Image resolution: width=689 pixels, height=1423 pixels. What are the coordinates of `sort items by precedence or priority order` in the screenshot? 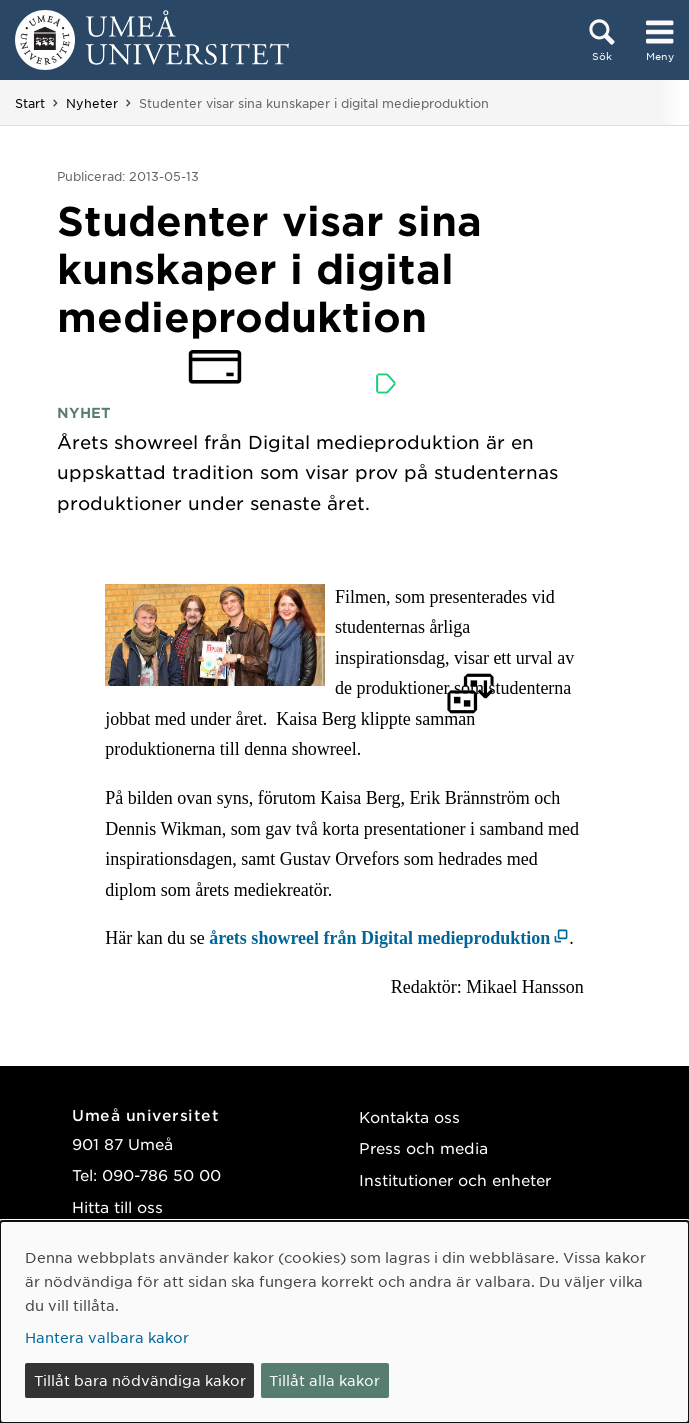 It's located at (470, 693).